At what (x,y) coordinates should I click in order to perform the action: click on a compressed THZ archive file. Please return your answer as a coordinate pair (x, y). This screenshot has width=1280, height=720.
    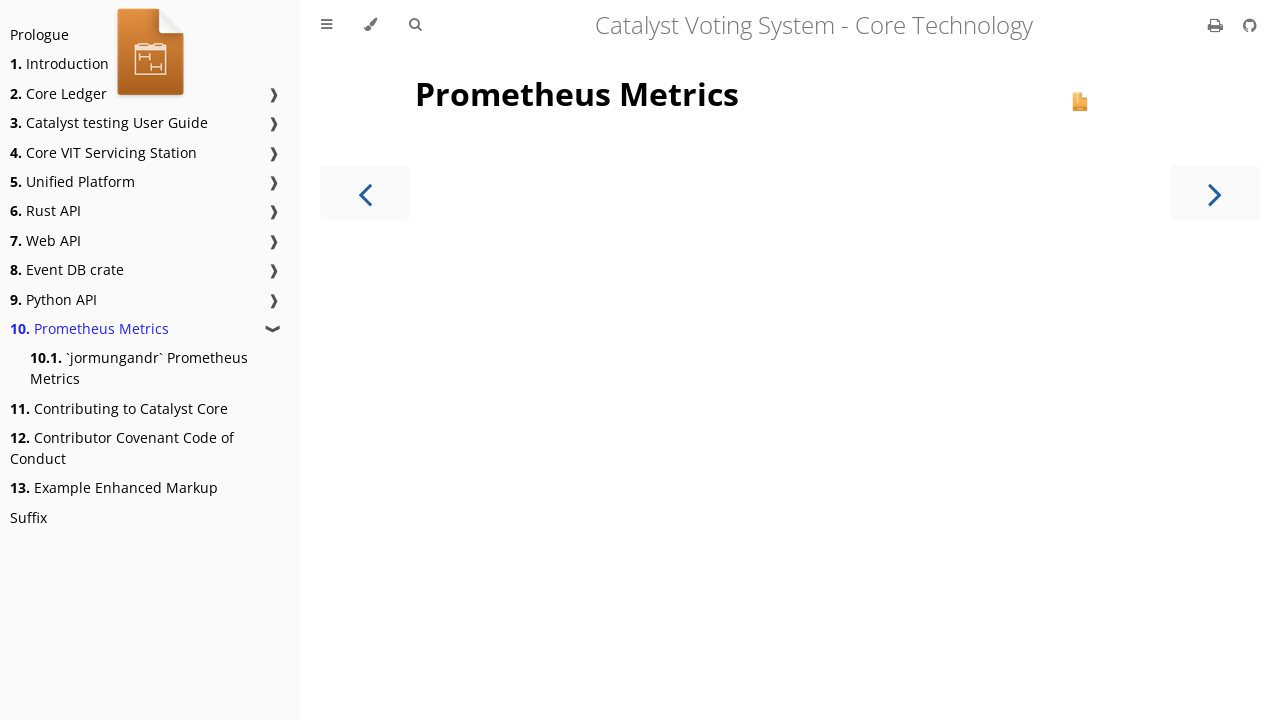
    Looking at the image, I should click on (1080, 102).